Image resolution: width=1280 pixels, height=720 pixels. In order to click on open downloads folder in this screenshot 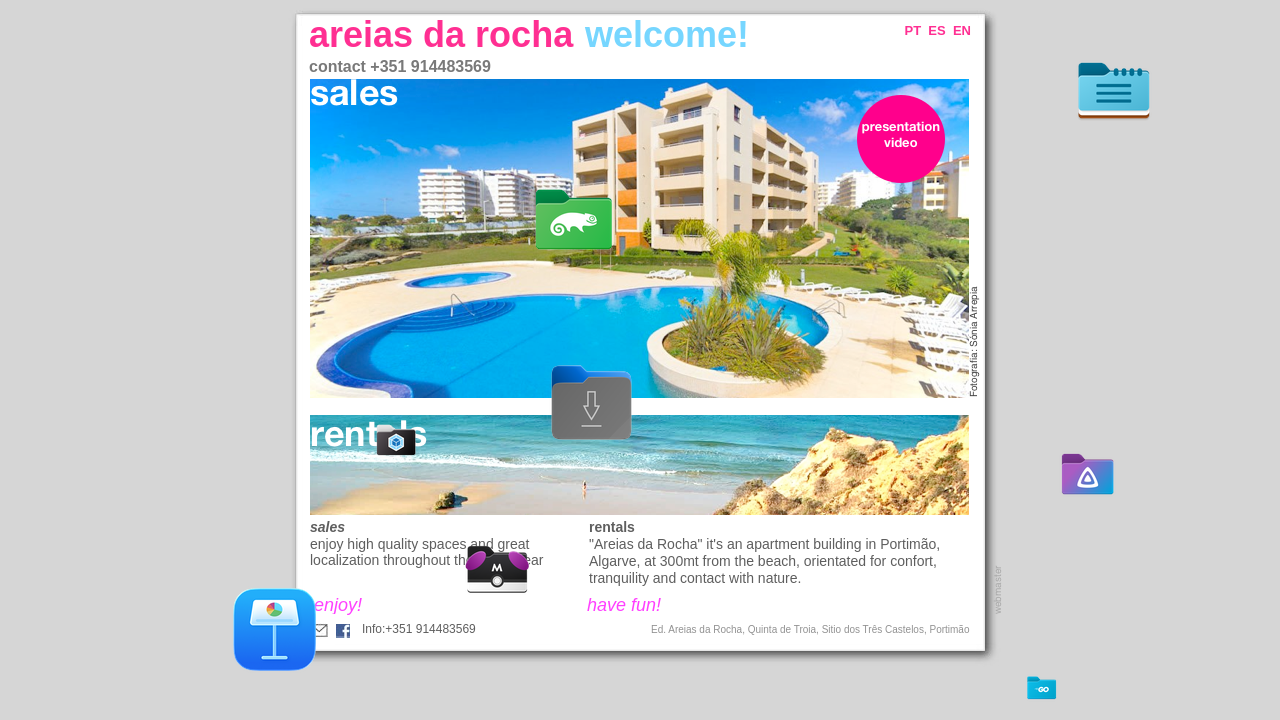, I will do `click(591, 402)`.